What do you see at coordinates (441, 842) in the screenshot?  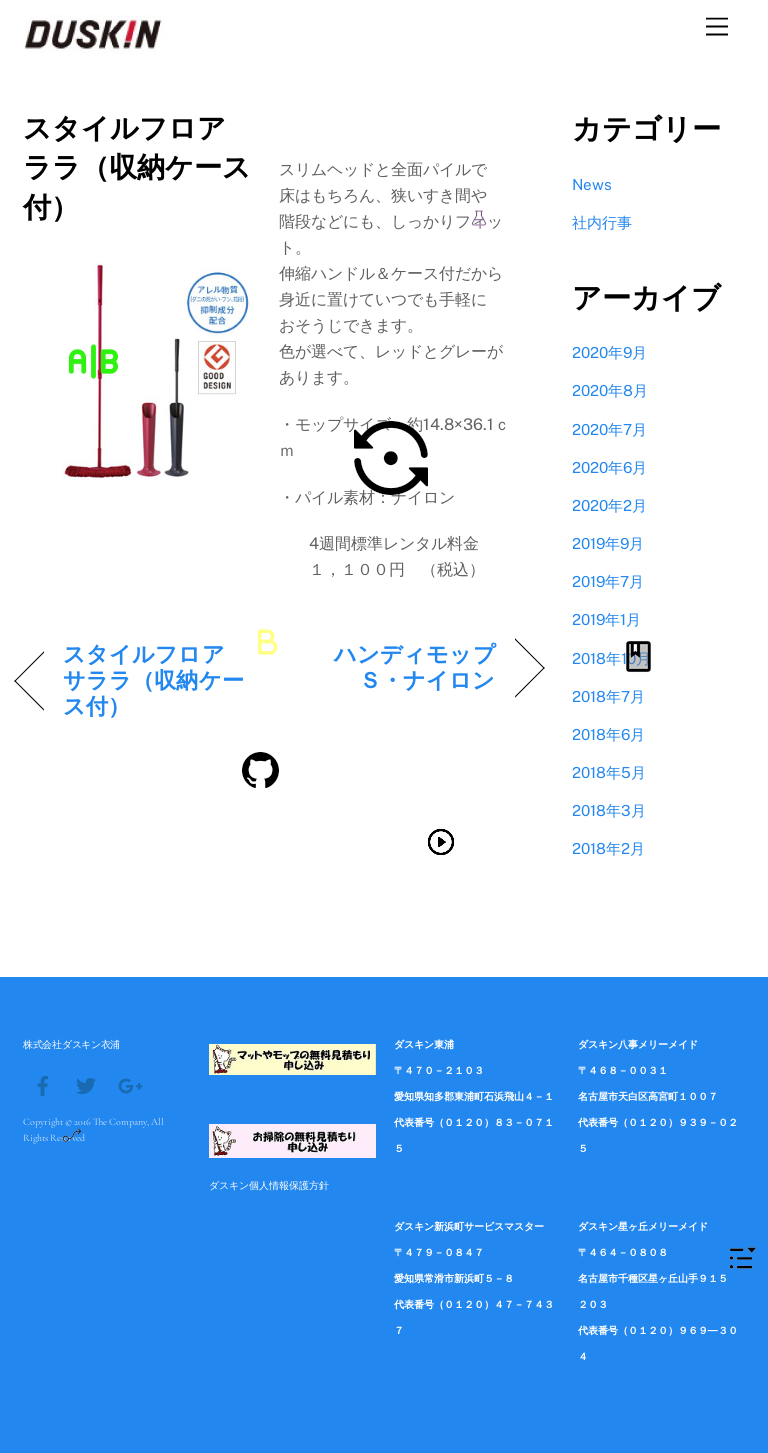 I see `play video or audio content` at bounding box center [441, 842].